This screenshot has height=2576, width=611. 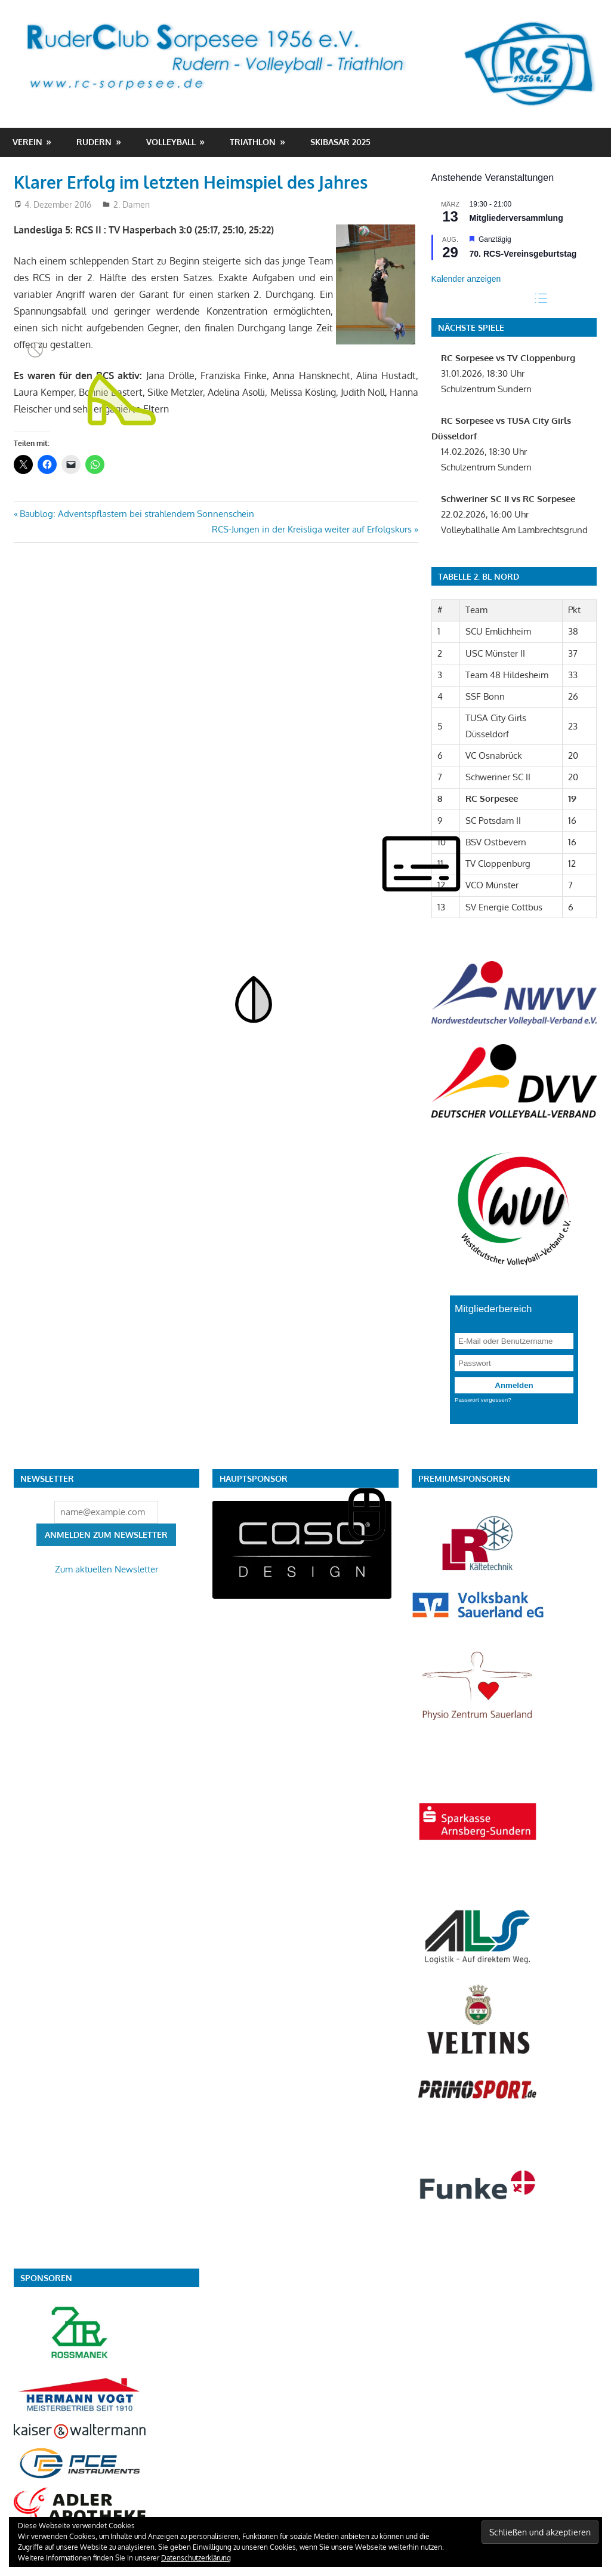 What do you see at coordinates (366, 1514) in the screenshot?
I see `mouse input device indicator` at bounding box center [366, 1514].